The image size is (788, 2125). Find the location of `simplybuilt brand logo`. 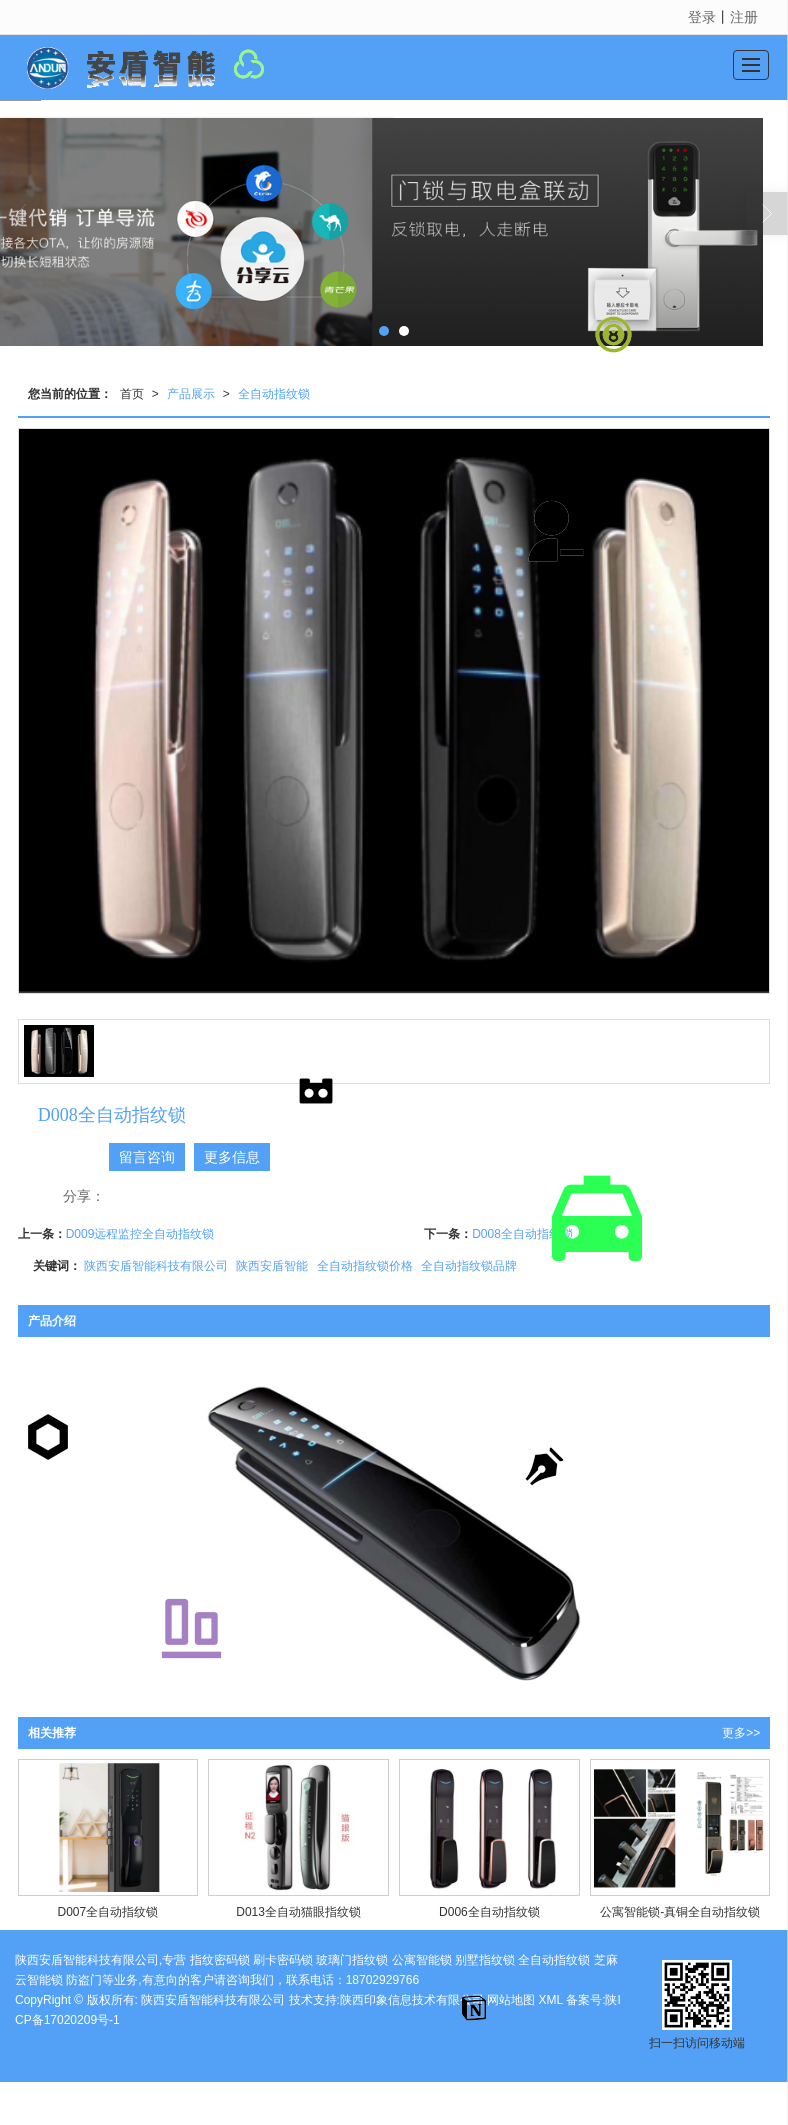

simplybuilt brand logo is located at coordinates (316, 1091).